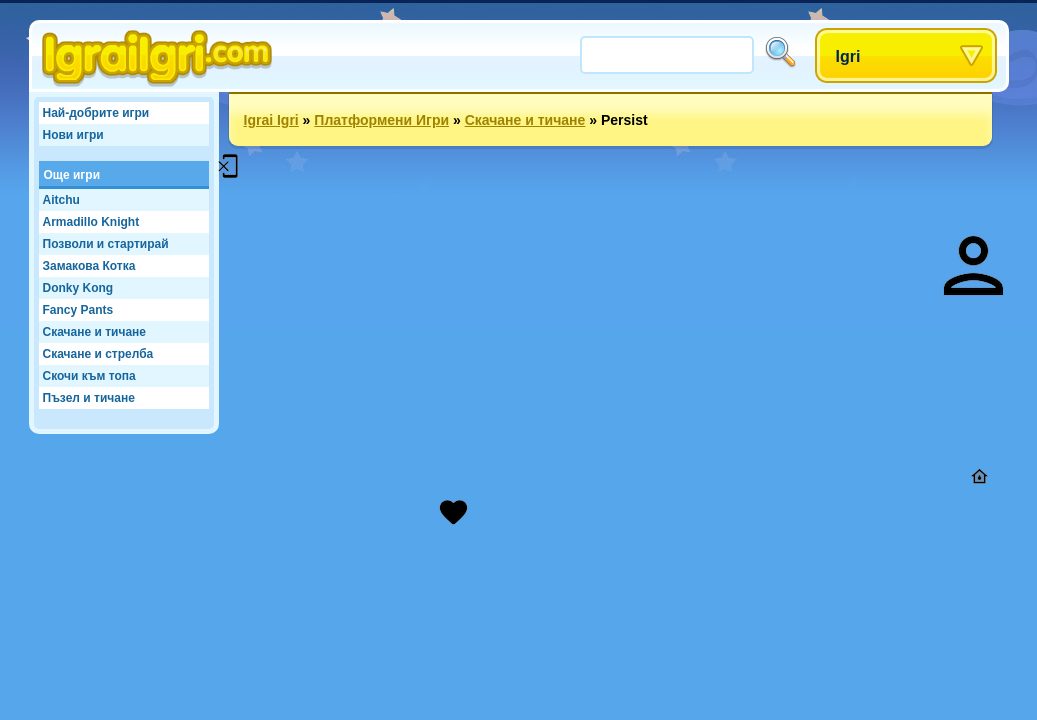 The width and height of the screenshot is (1037, 720). Describe the element at coordinates (453, 512) in the screenshot. I see `add to favorites` at that location.